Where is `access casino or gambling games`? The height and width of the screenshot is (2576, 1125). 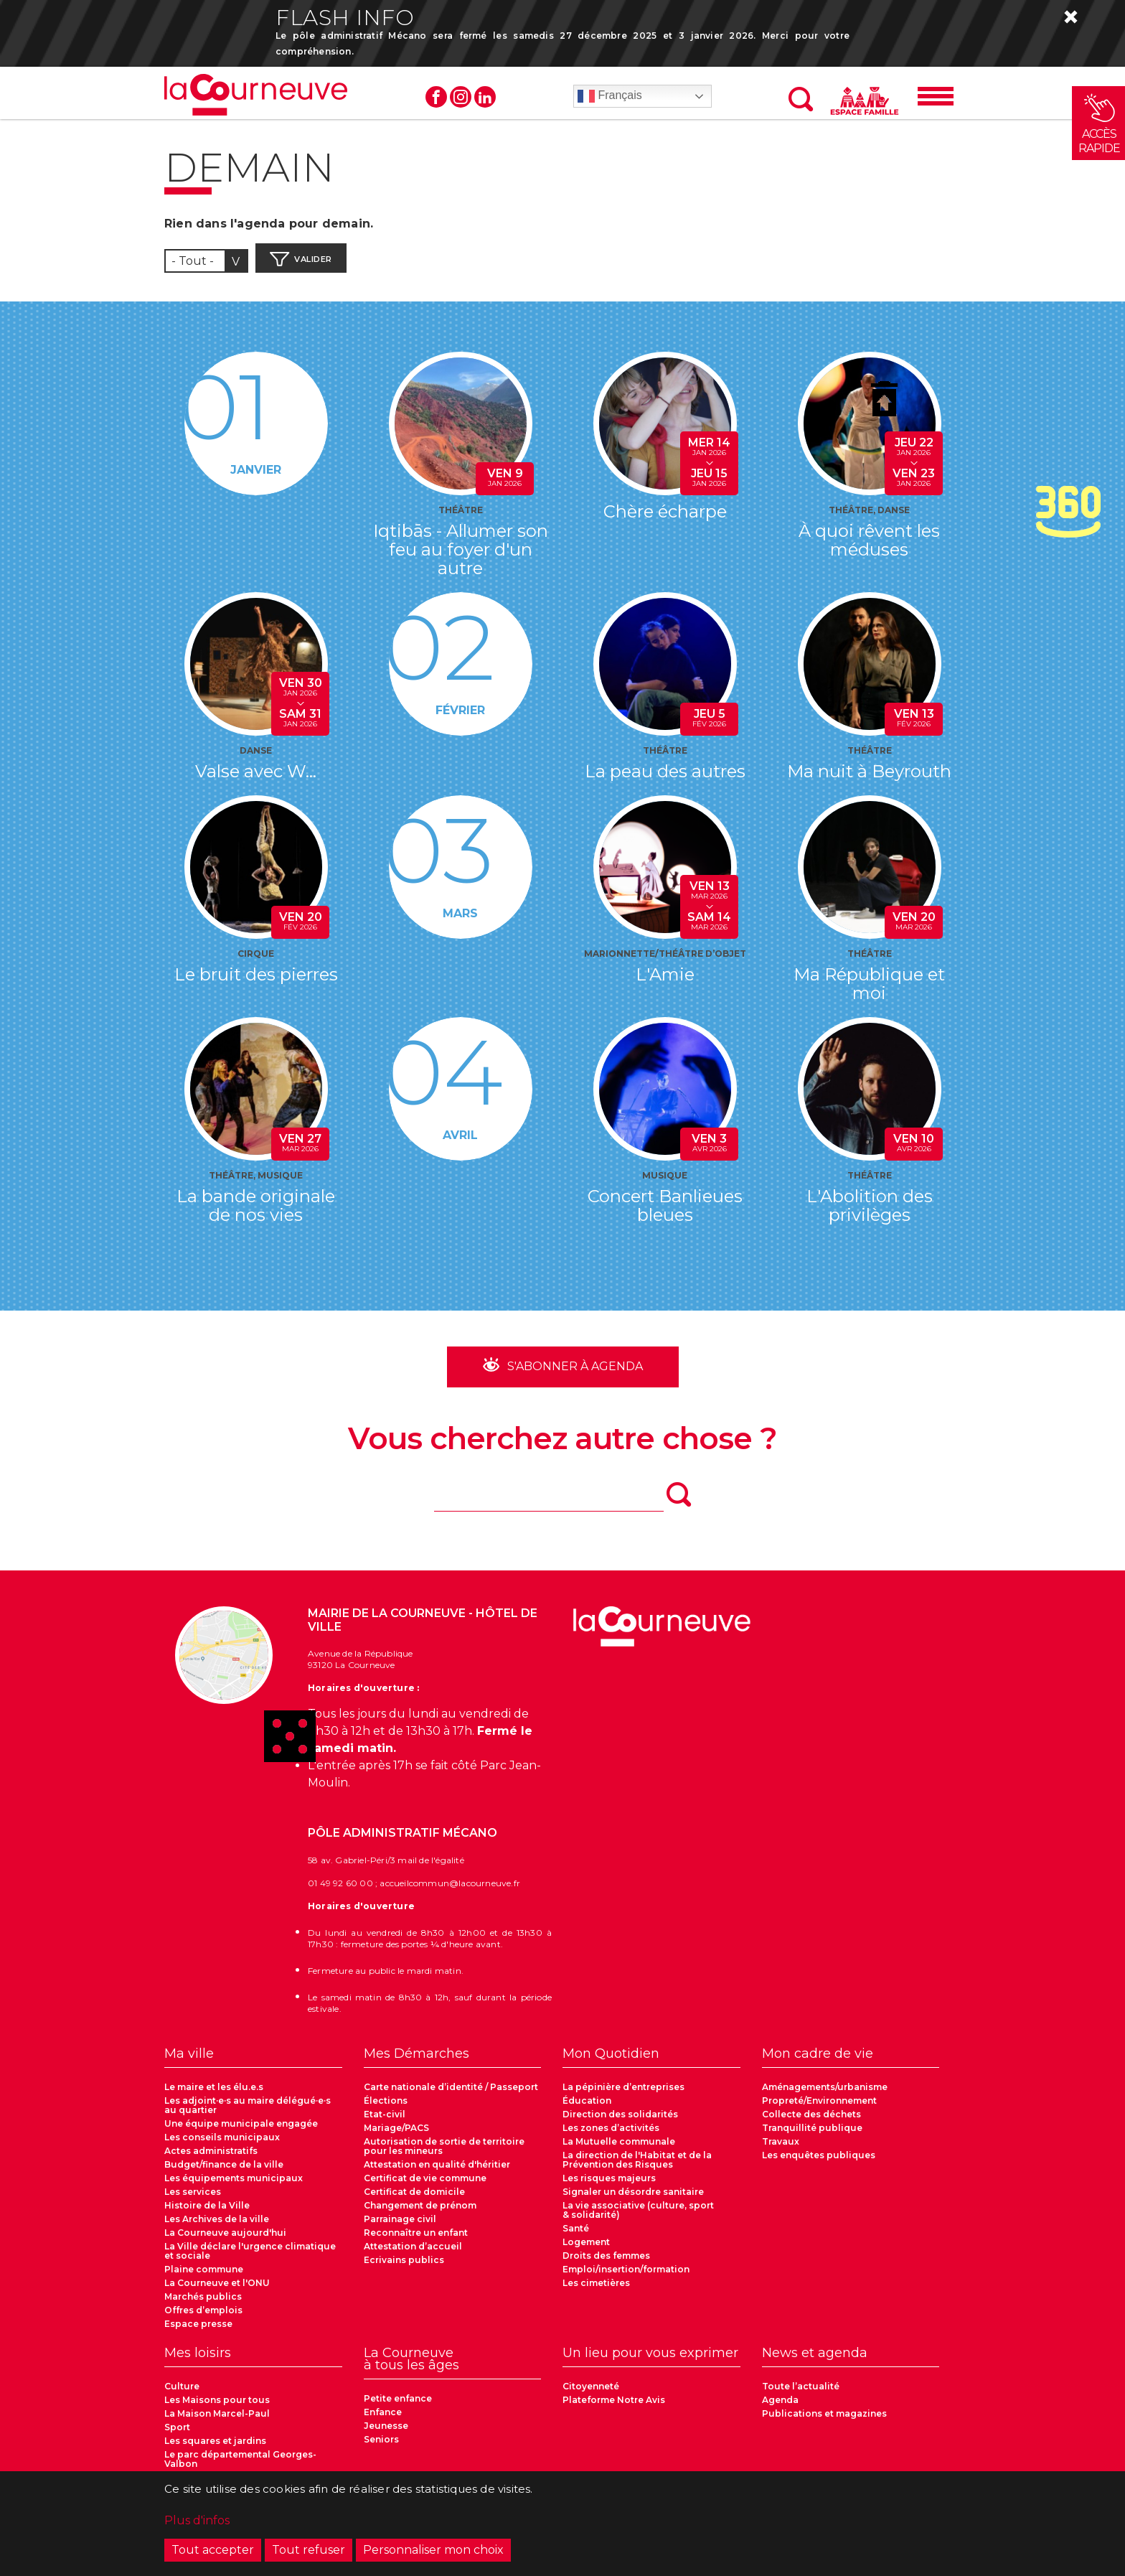 access casino or gambling games is located at coordinates (290, 1736).